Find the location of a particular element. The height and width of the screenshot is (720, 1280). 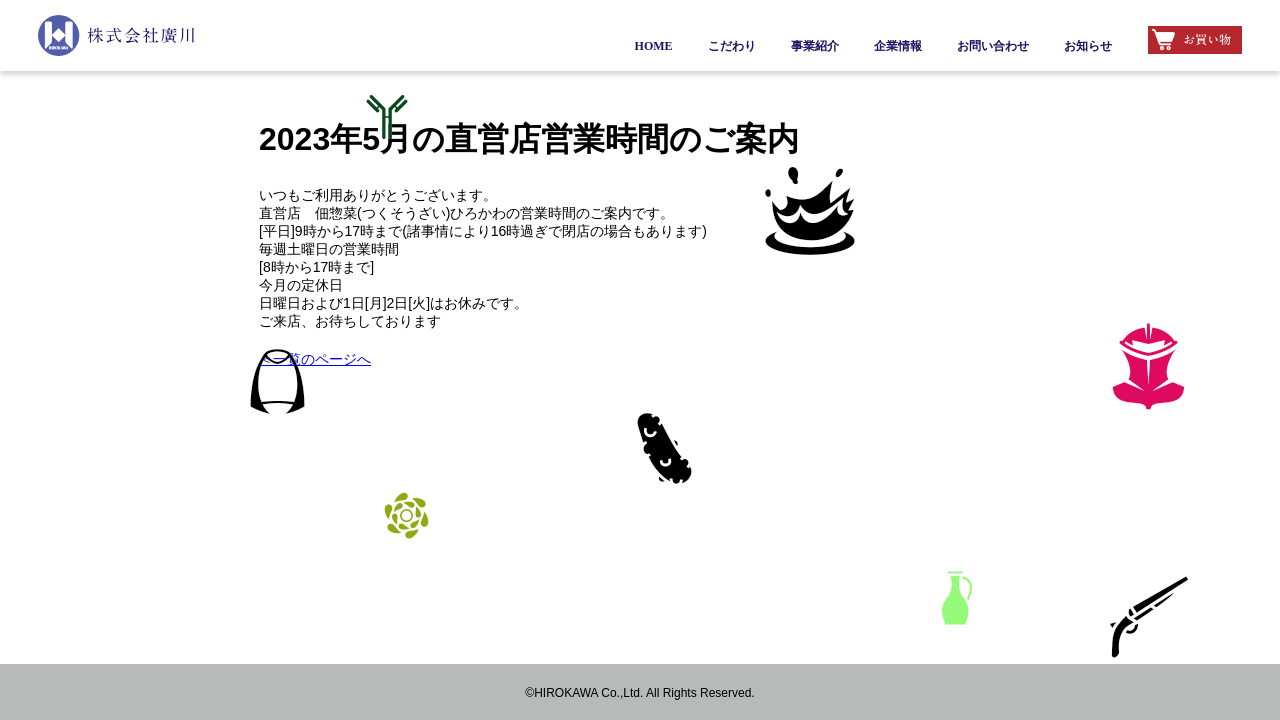

select a jug or pitcher item in game inventory is located at coordinates (957, 598).